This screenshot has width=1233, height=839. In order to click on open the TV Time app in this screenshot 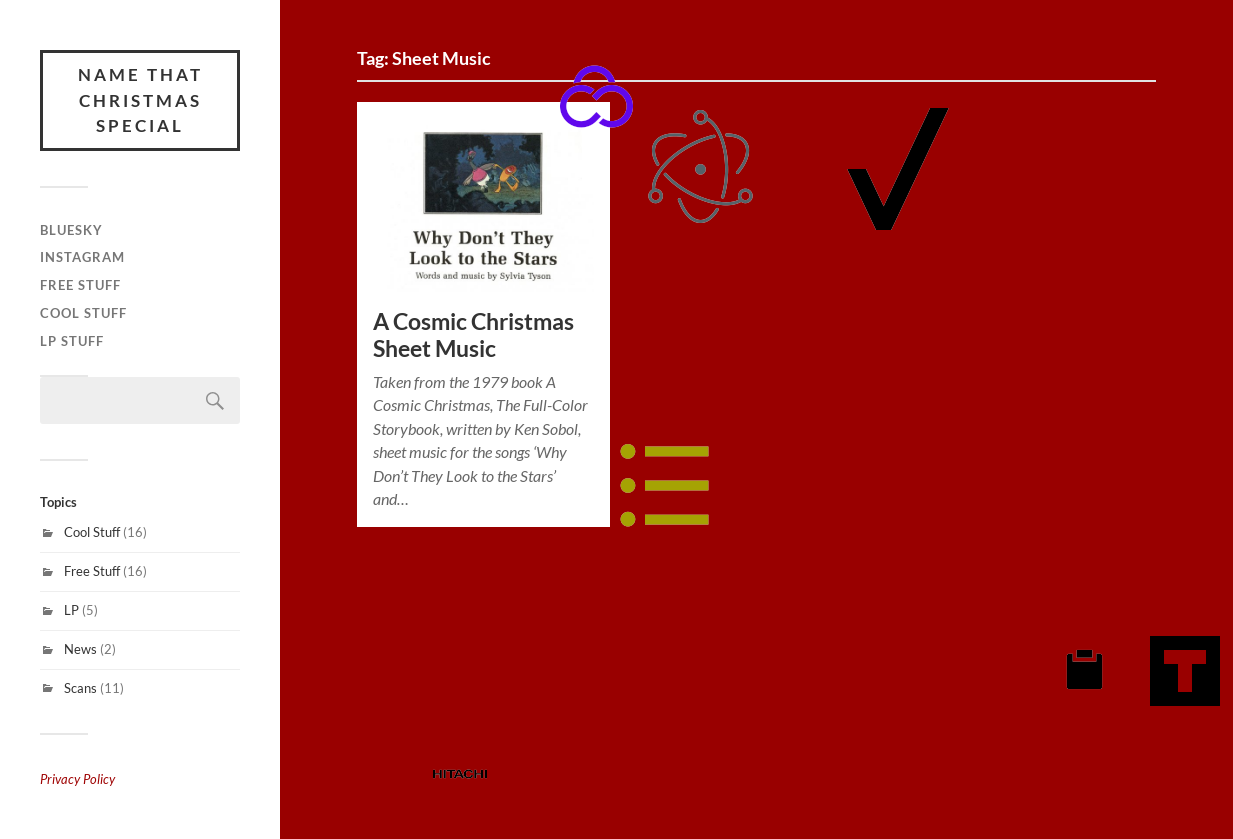, I will do `click(1185, 671)`.